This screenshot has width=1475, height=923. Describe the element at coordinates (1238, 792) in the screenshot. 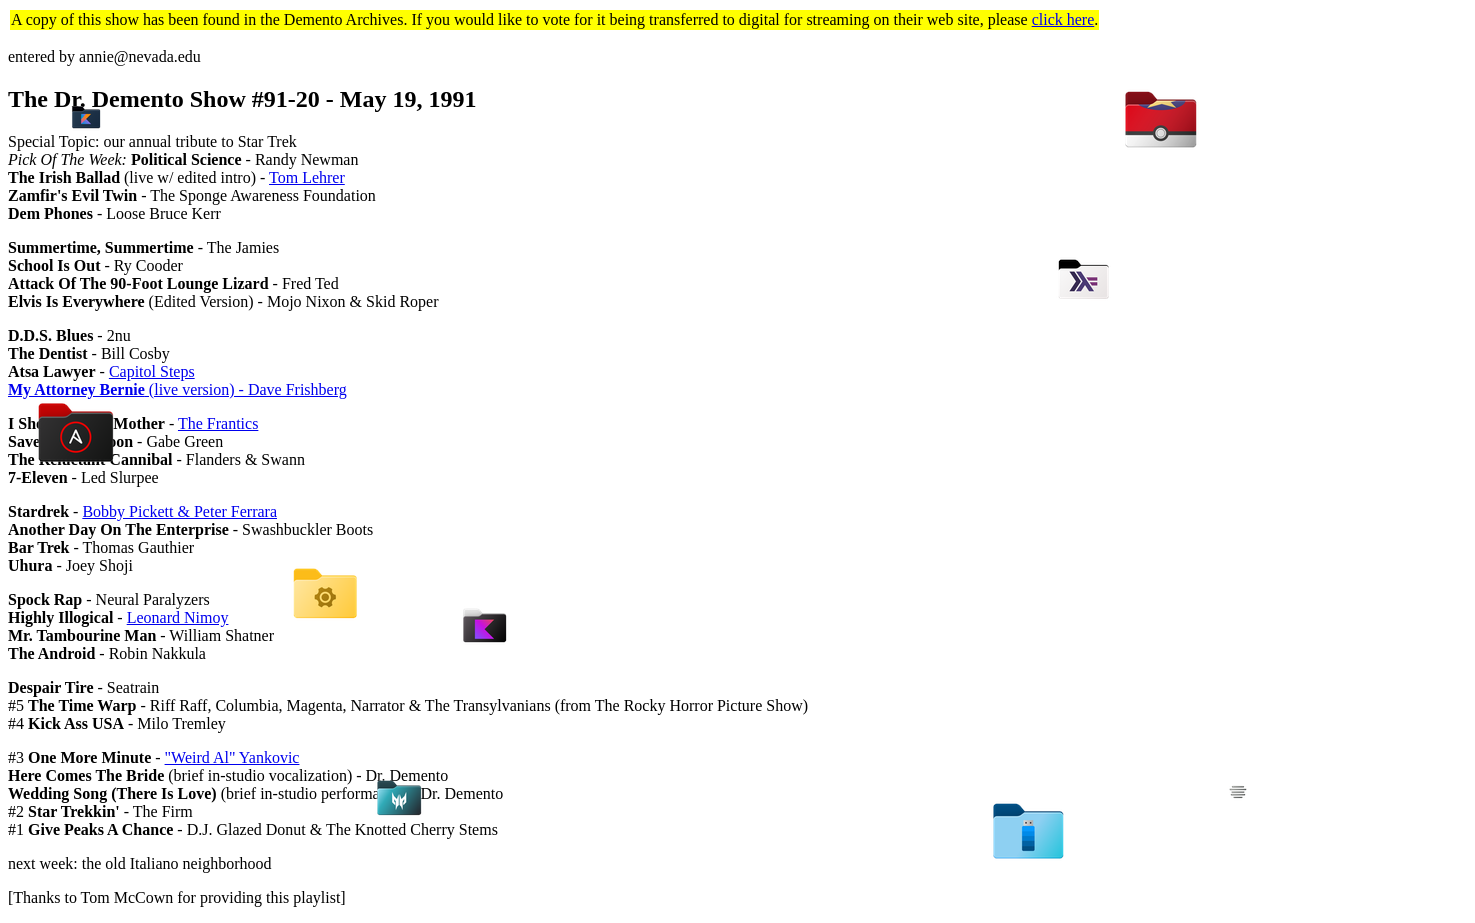

I see `center align text` at that location.